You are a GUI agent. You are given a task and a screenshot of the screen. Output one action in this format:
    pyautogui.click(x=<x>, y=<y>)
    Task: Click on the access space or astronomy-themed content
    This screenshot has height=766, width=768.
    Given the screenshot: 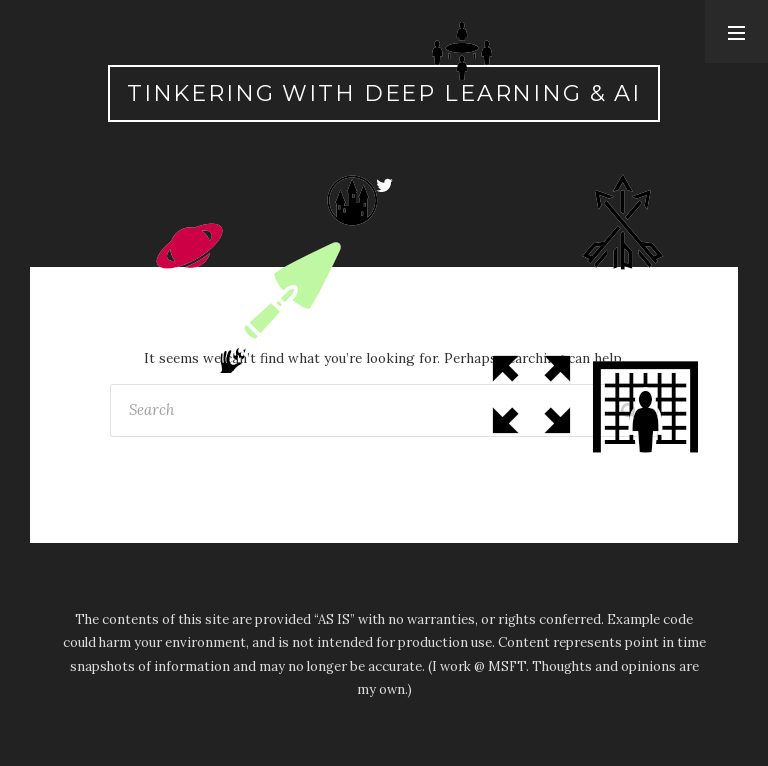 What is the action you would take?
    pyautogui.click(x=190, y=247)
    